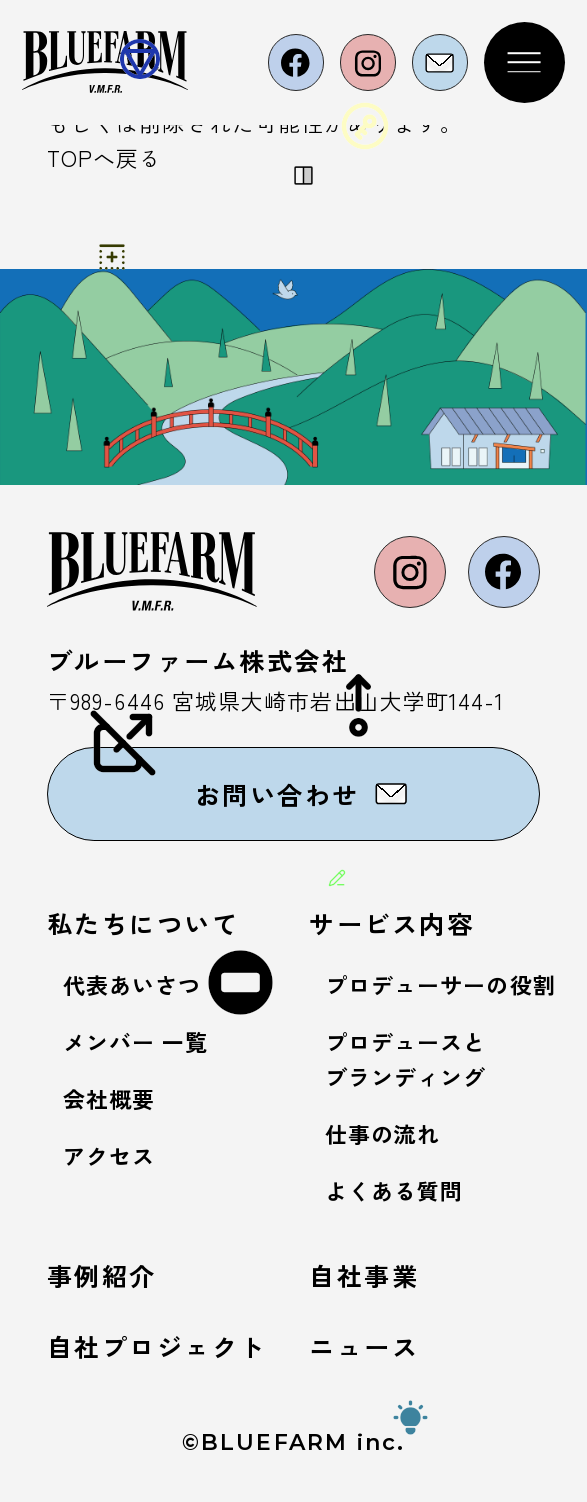 The height and width of the screenshot is (1502, 587). Describe the element at coordinates (365, 126) in the screenshot. I see `access security or authentication settings` at that location.